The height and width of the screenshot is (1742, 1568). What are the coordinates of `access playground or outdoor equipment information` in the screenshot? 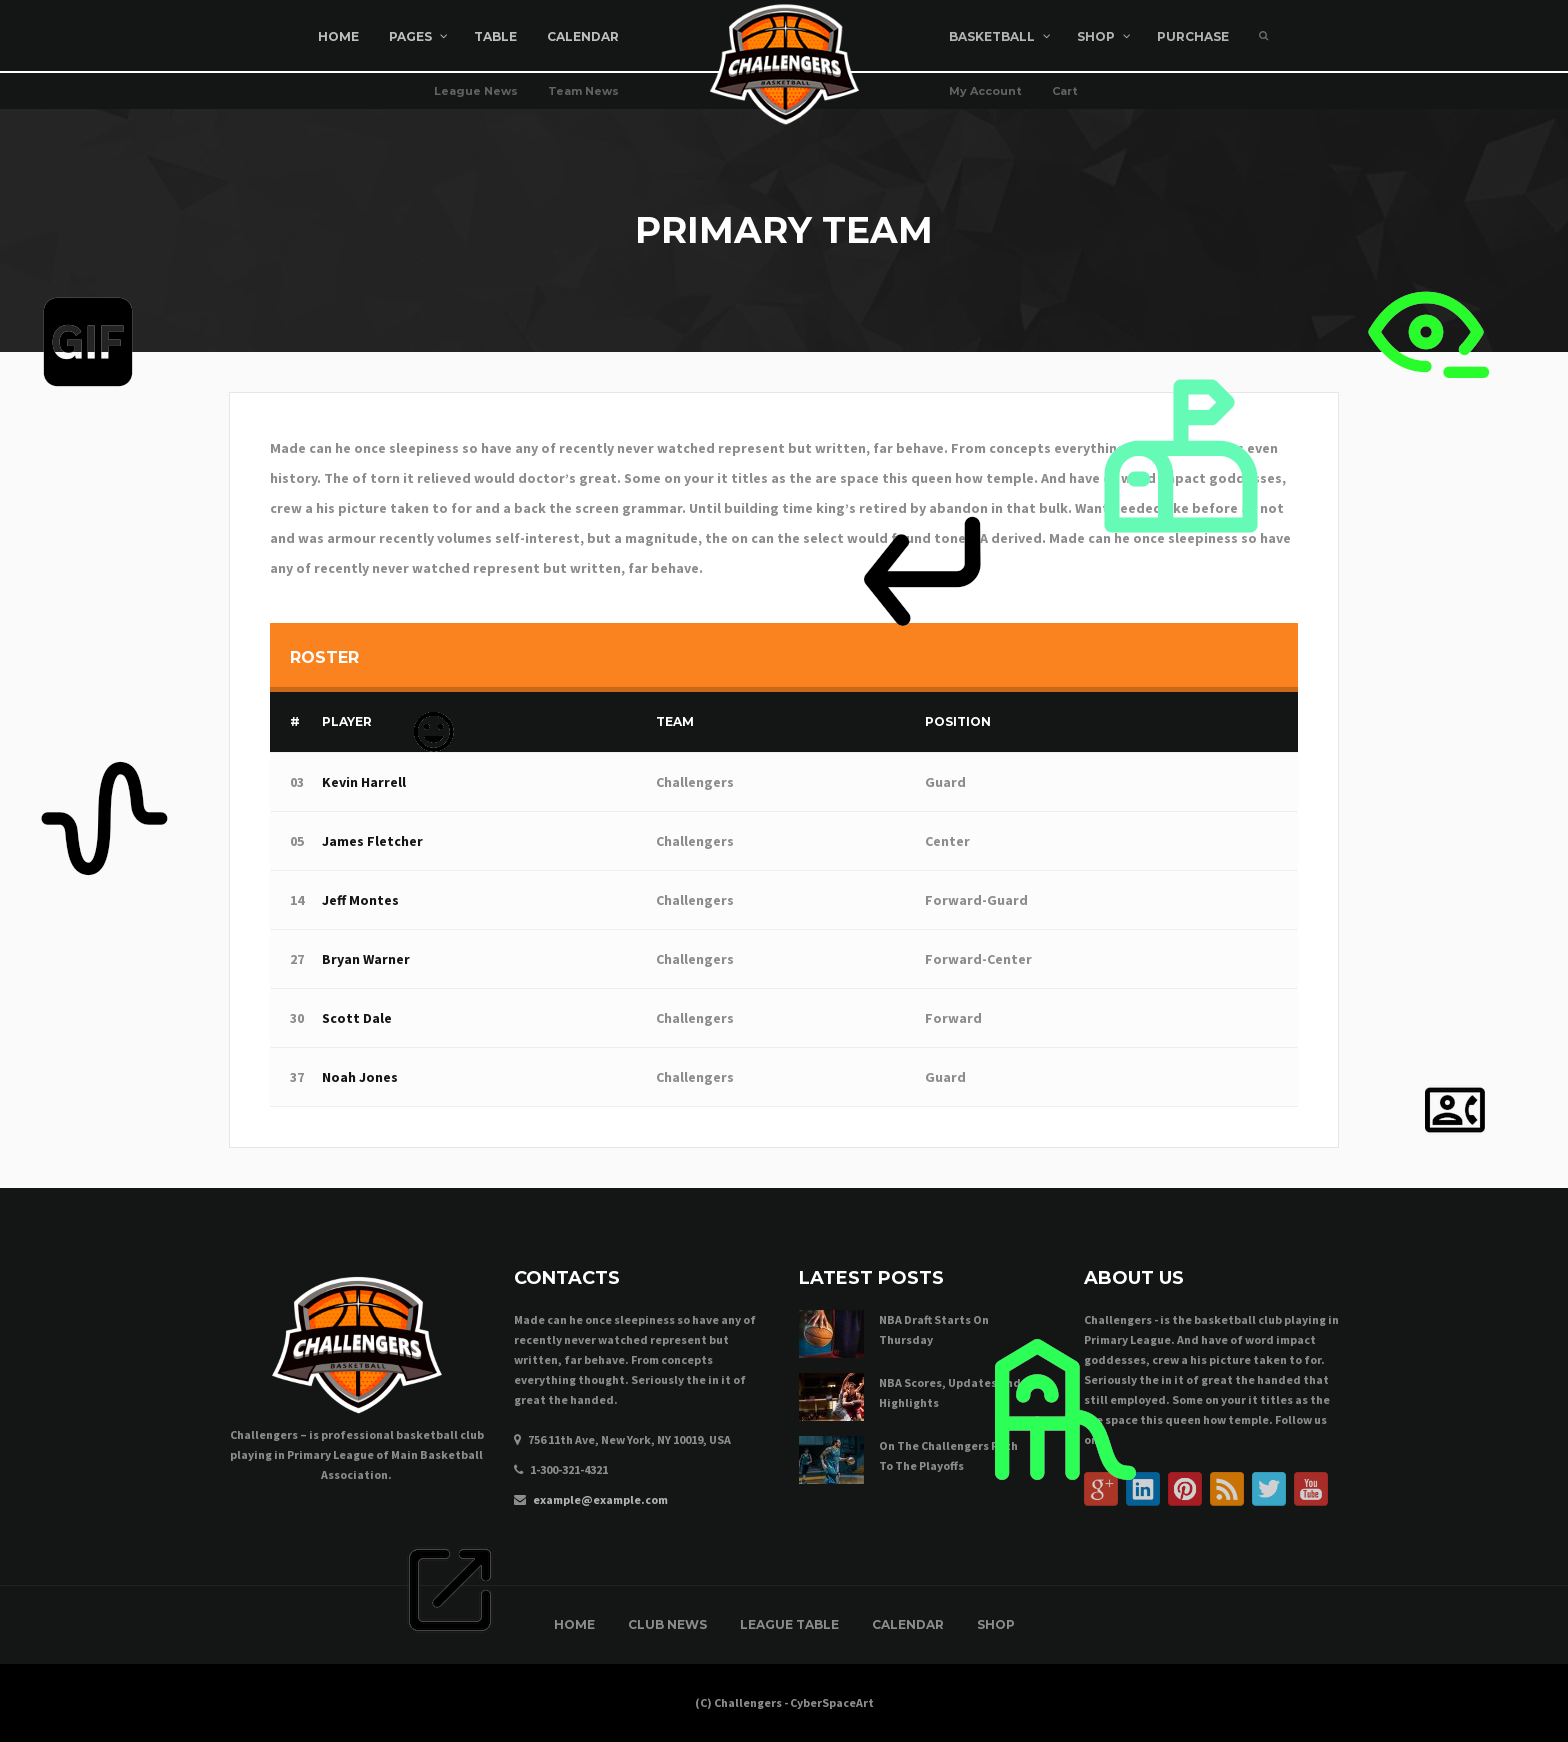 It's located at (1065, 1409).